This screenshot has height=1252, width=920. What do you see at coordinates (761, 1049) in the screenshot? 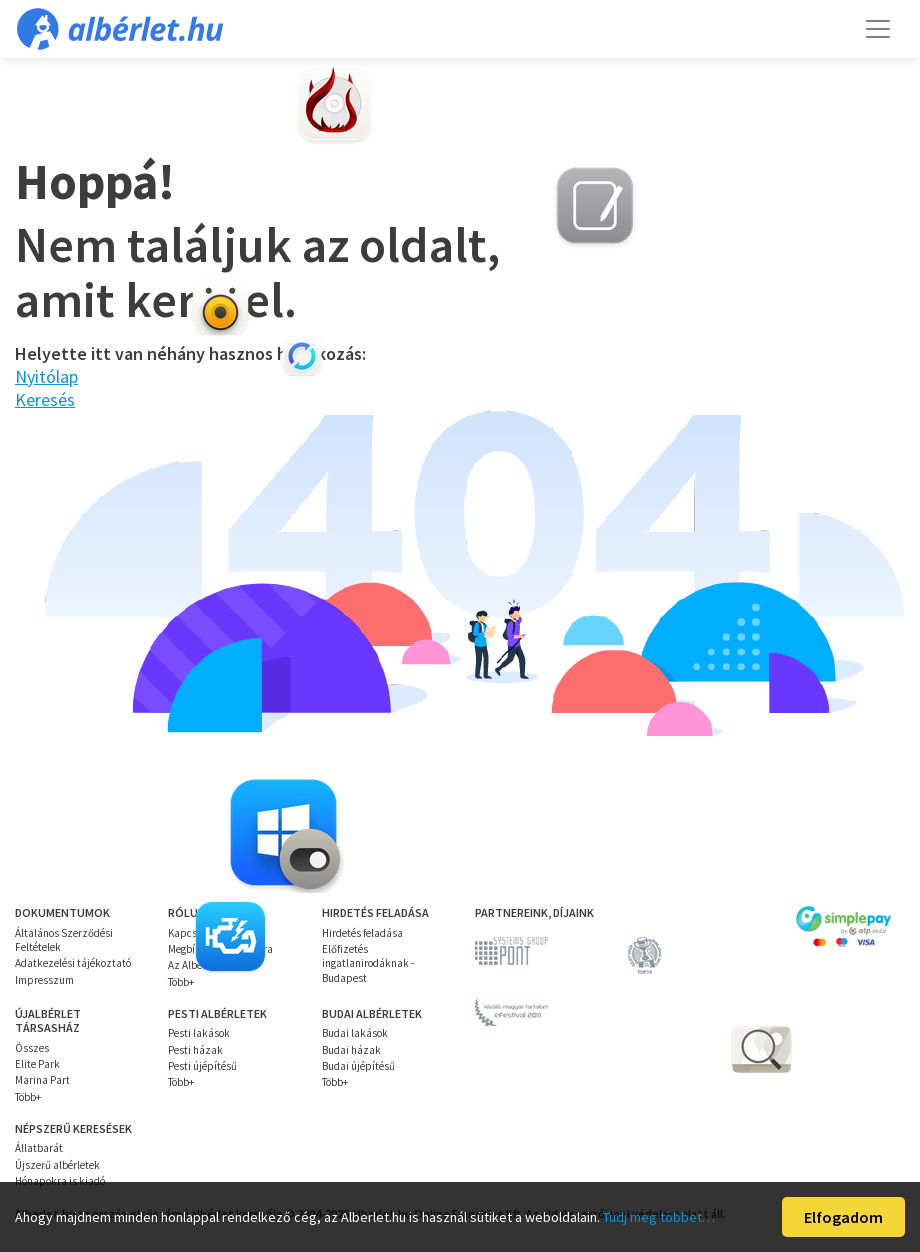
I see `open the photo viewer application` at bounding box center [761, 1049].